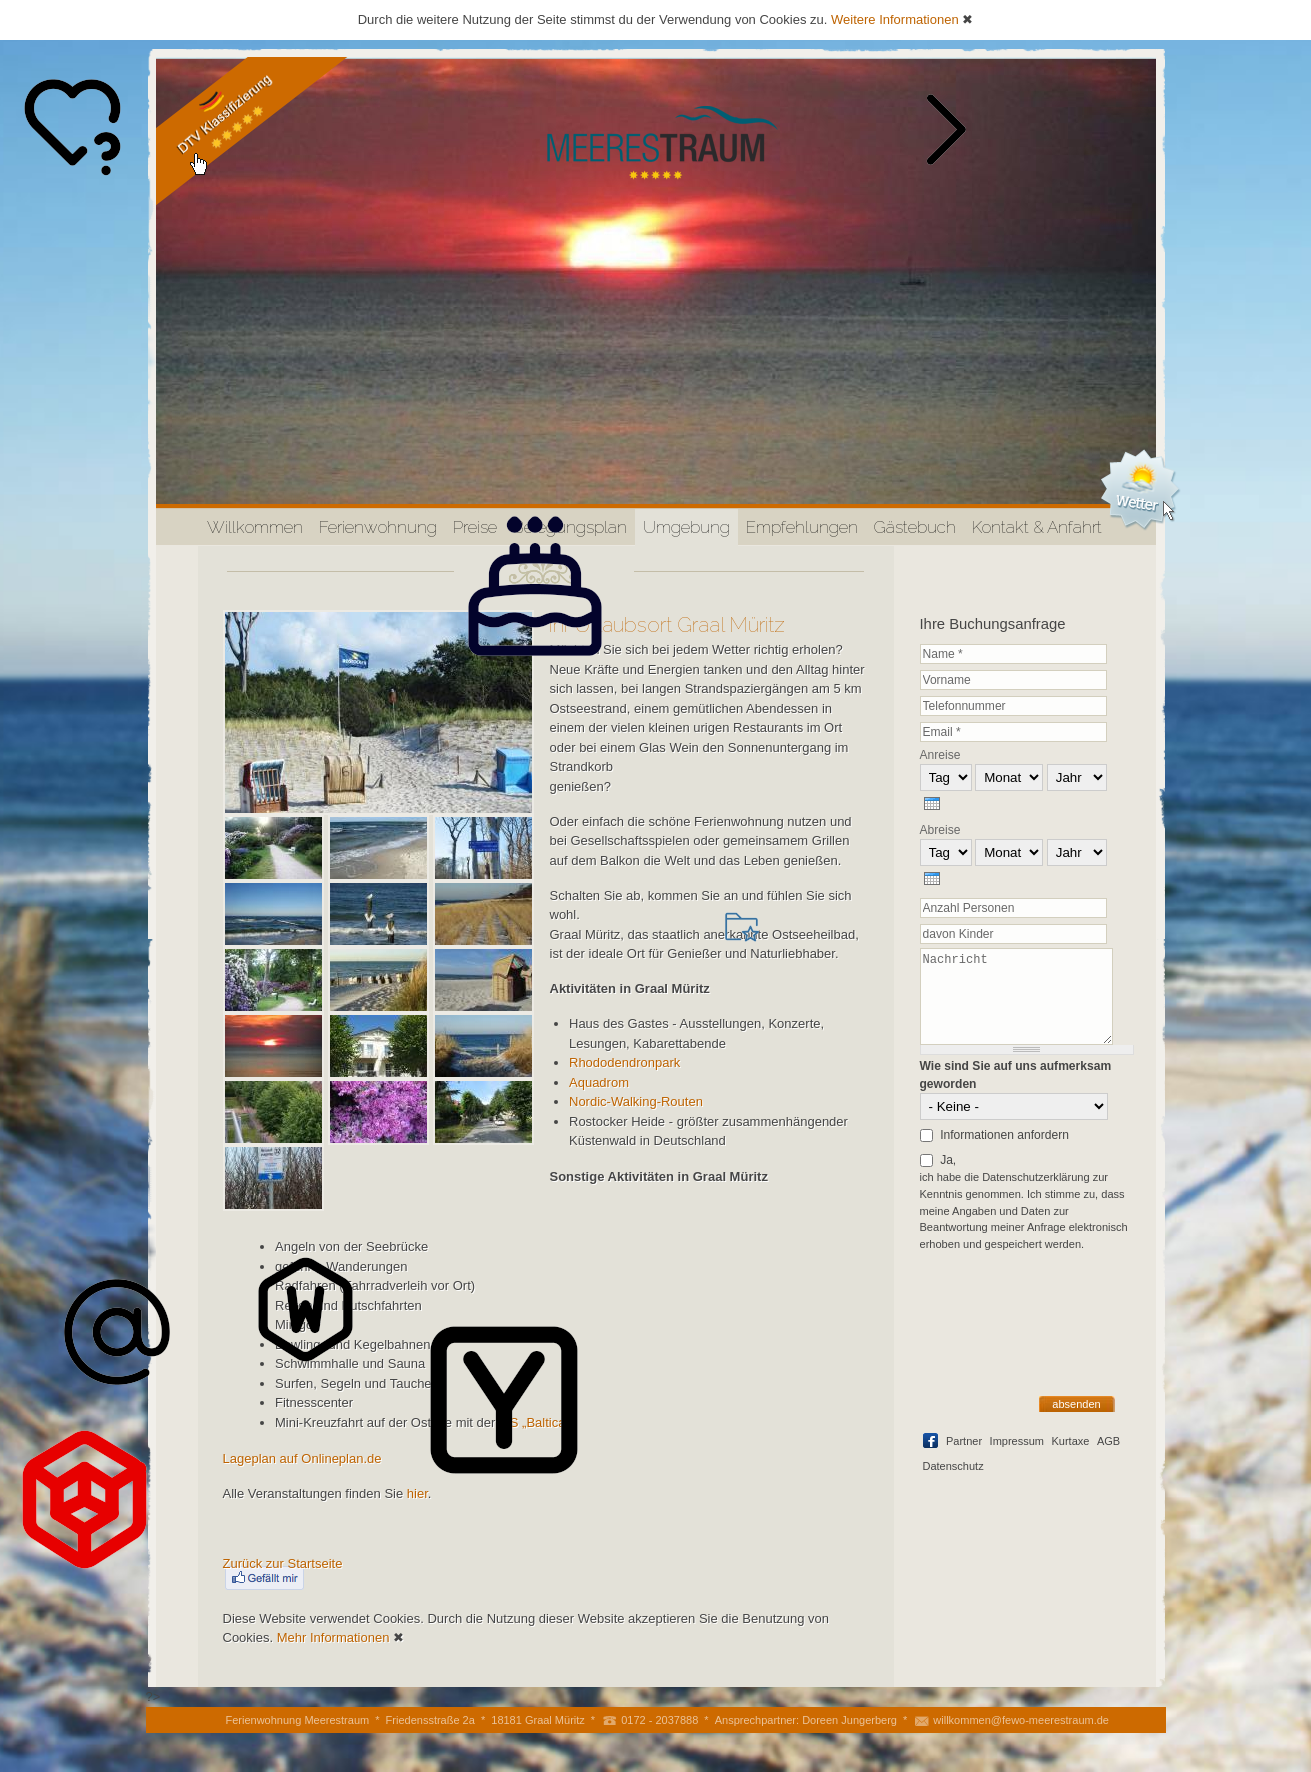 This screenshot has height=1772, width=1311. What do you see at coordinates (741, 926) in the screenshot?
I see `access your starred or favorite files` at bounding box center [741, 926].